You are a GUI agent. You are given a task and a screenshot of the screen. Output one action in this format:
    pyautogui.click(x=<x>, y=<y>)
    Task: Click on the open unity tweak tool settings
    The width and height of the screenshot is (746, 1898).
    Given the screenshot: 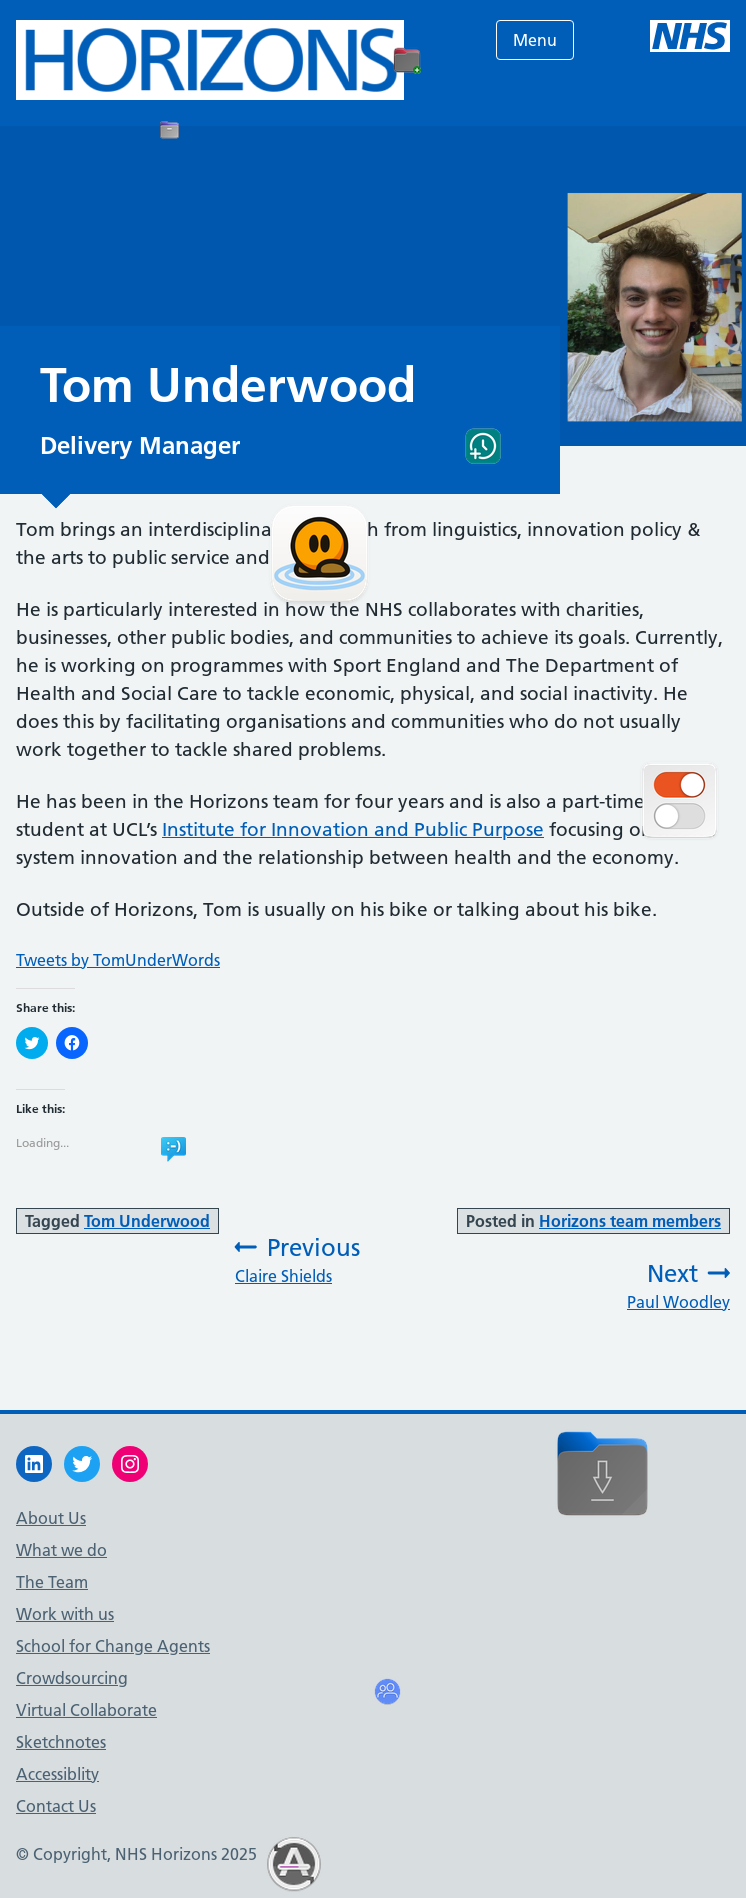 What is the action you would take?
    pyautogui.click(x=679, y=800)
    